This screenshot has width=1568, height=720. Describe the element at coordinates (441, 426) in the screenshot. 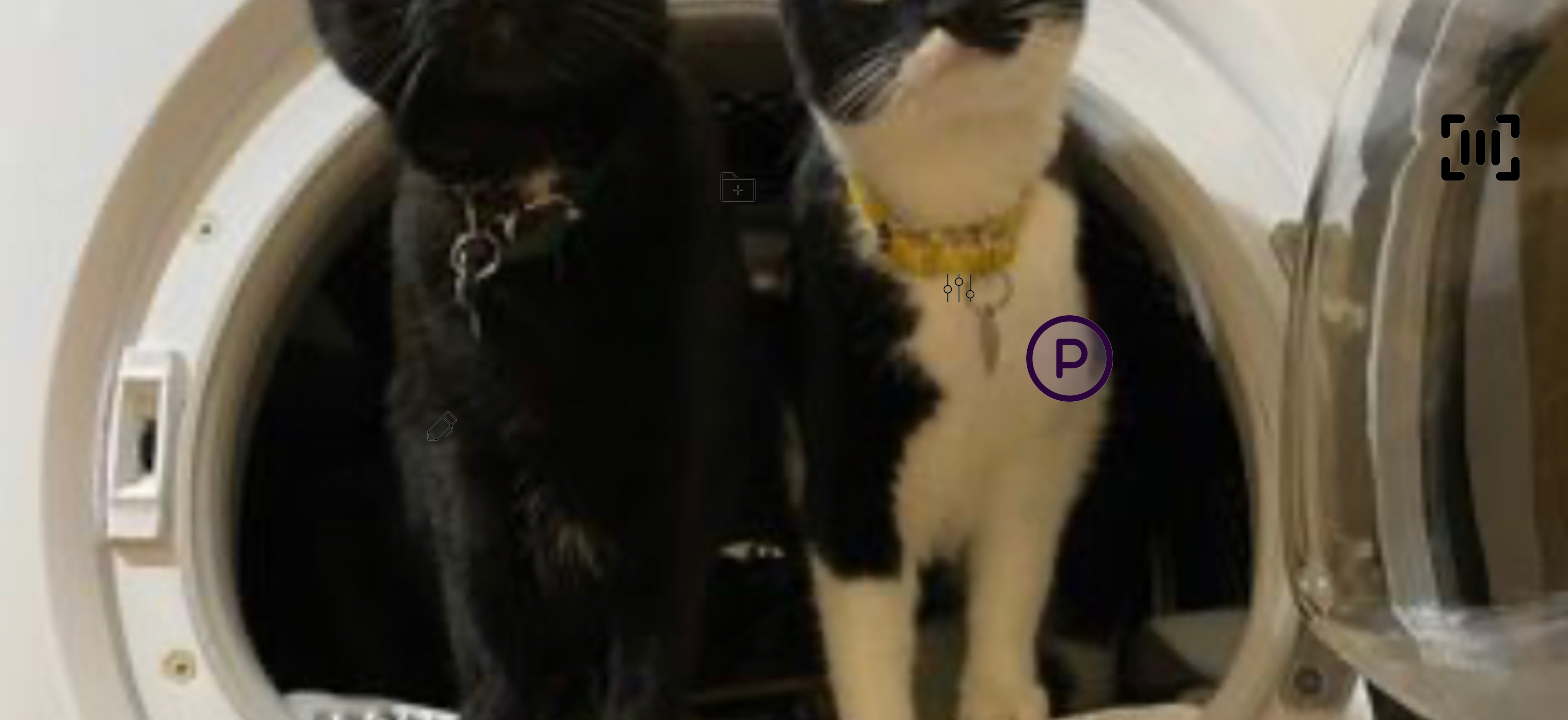

I see `edit or modify content` at that location.